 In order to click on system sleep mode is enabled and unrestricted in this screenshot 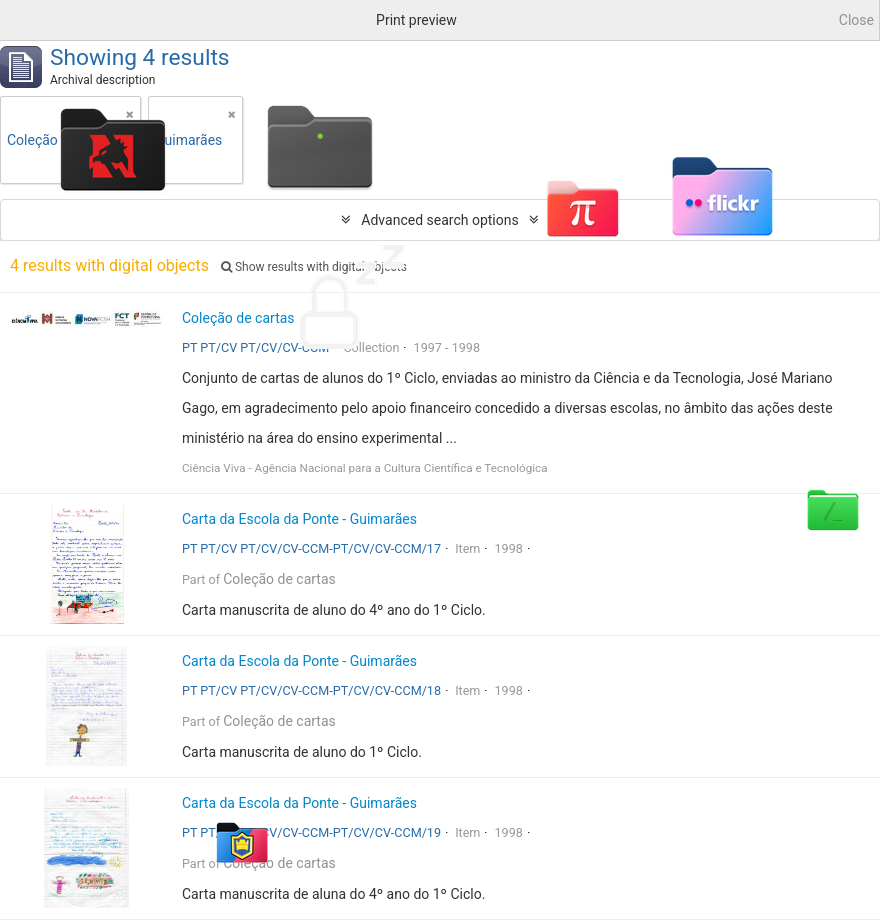, I will do `click(352, 297)`.